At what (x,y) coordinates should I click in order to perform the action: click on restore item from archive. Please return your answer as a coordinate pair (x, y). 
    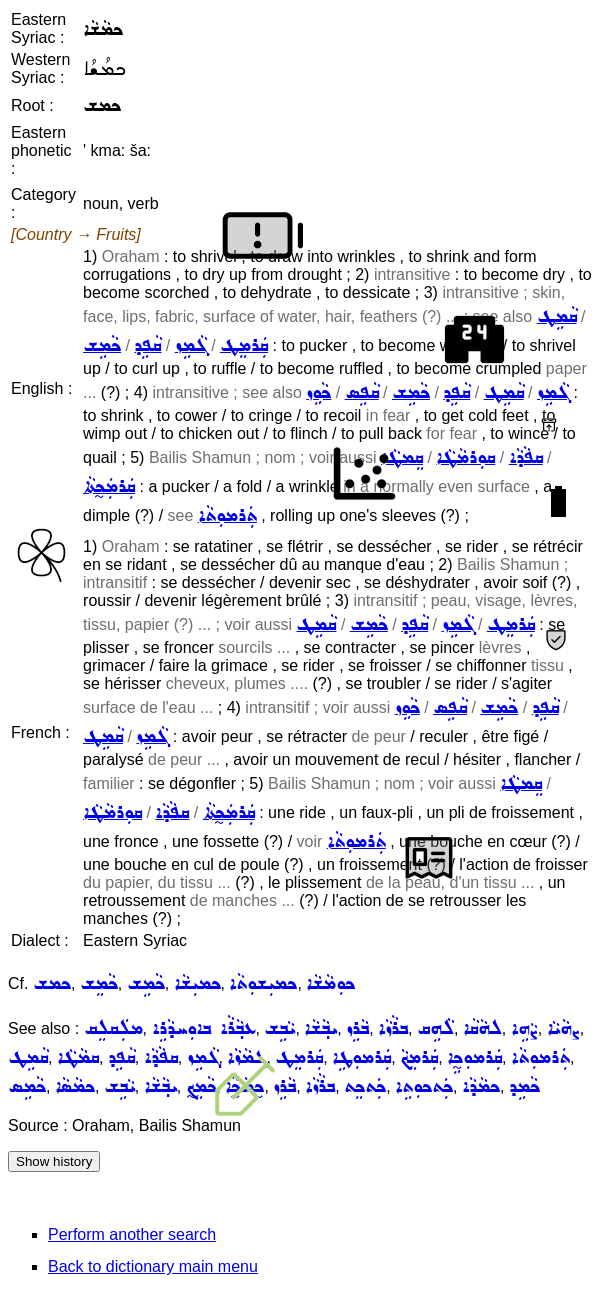
    Looking at the image, I should click on (549, 425).